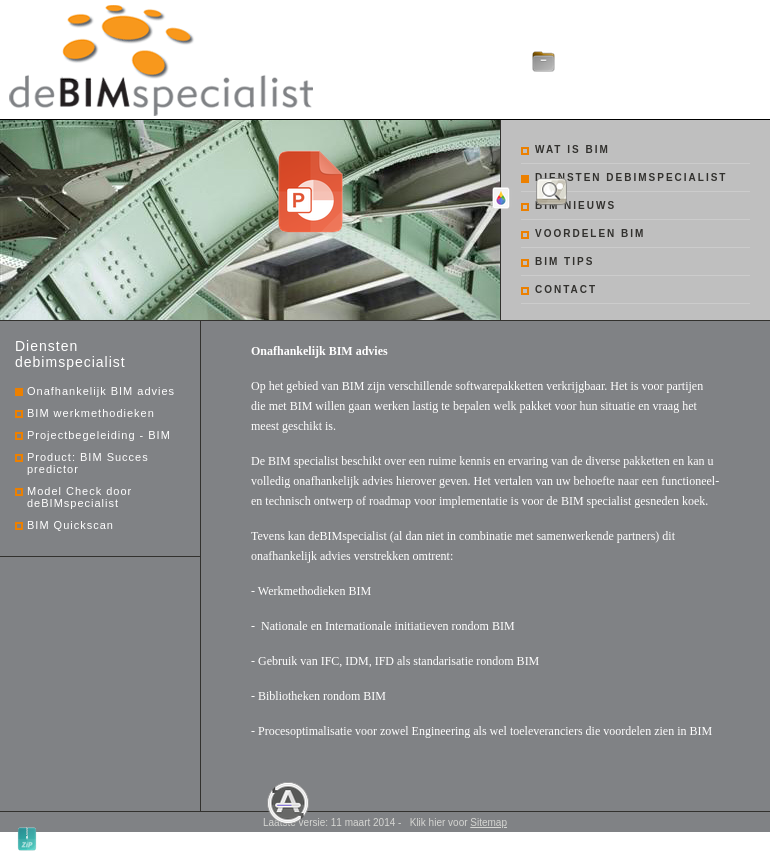 The image size is (770, 852). I want to click on an ICC color profile file, so click(501, 198).